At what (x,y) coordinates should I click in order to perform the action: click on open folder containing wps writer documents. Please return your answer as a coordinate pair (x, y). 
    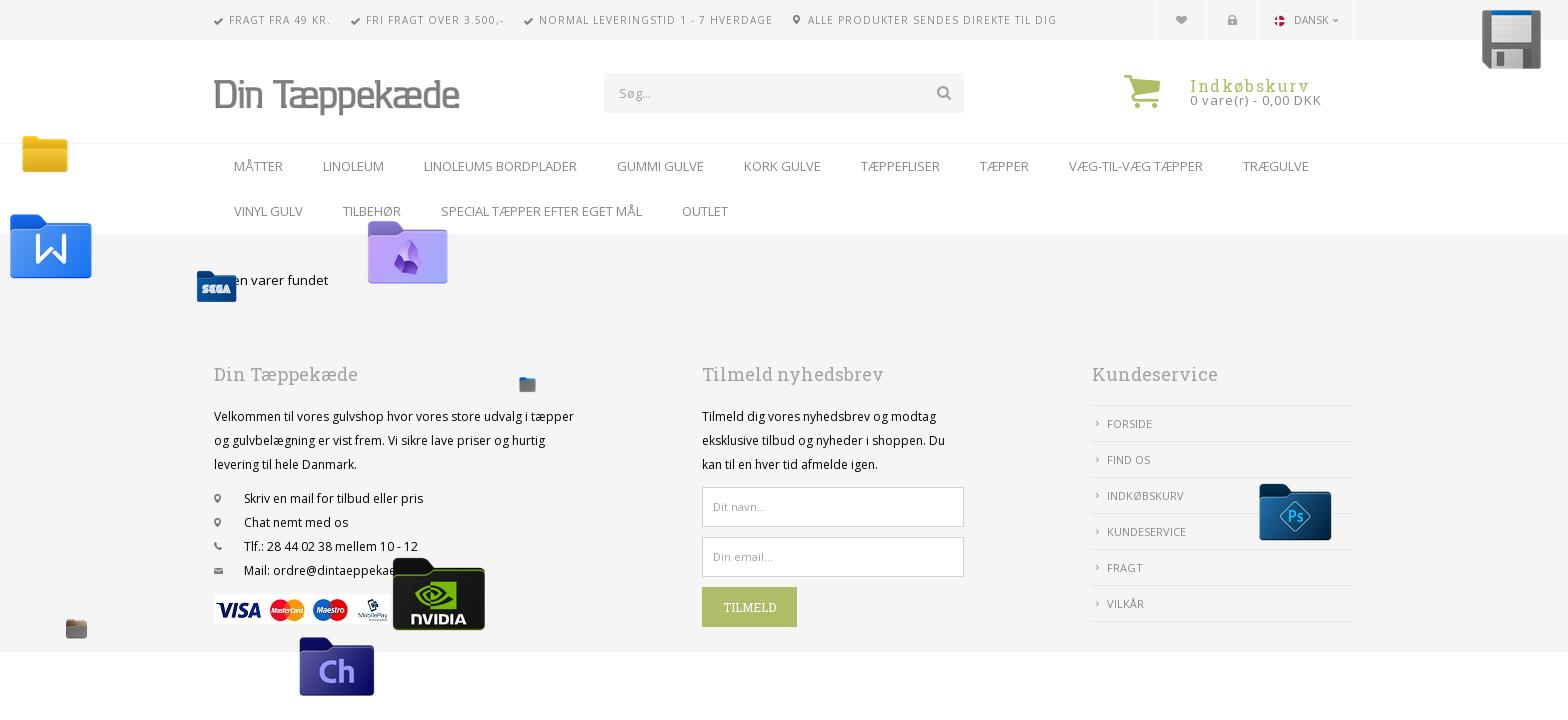
    Looking at the image, I should click on (50, 248).